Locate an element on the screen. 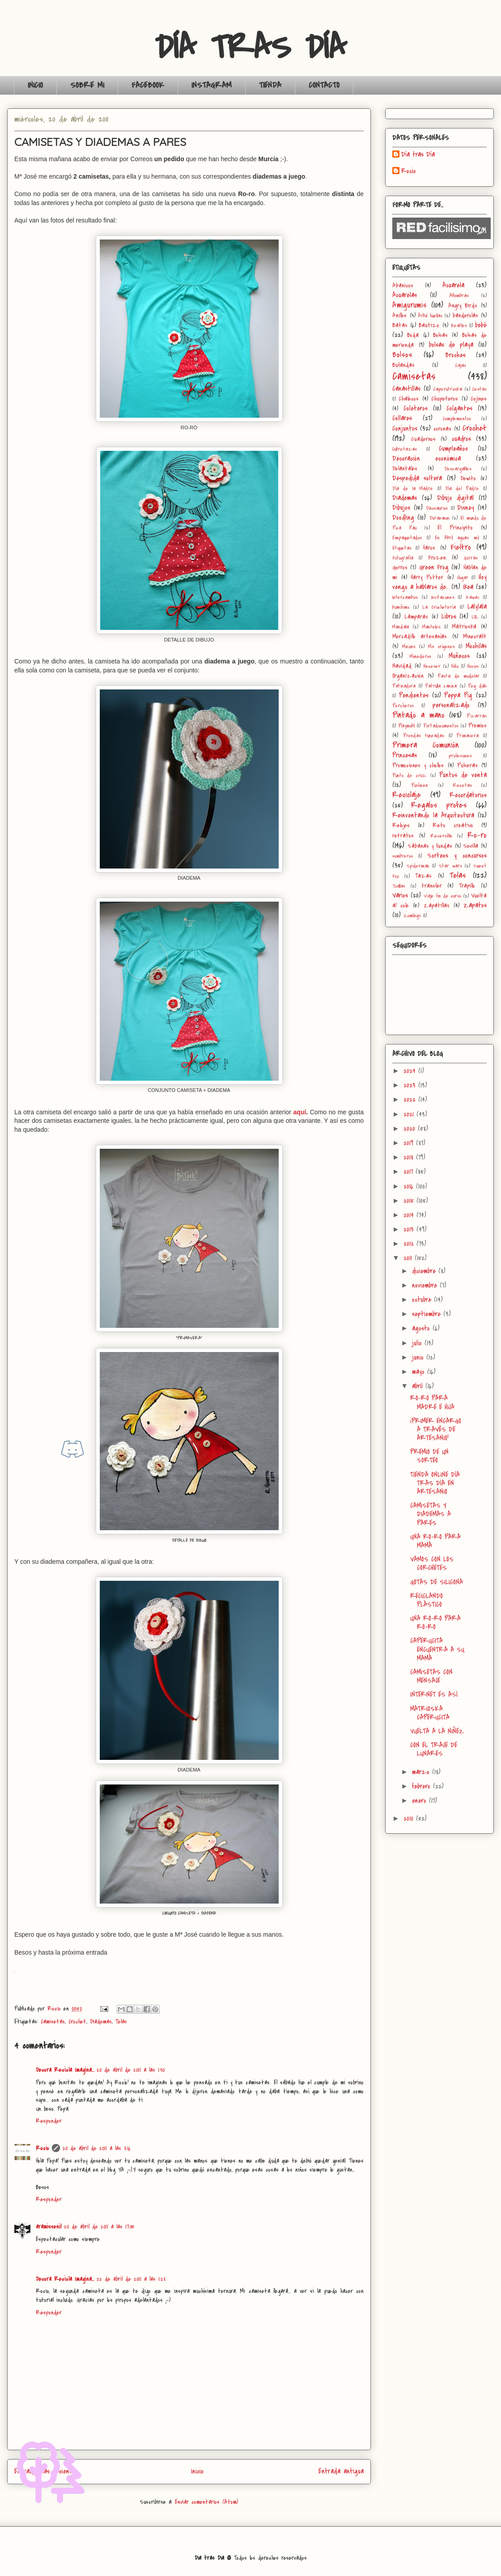  open Discord is located at coordinates (72, 1449).